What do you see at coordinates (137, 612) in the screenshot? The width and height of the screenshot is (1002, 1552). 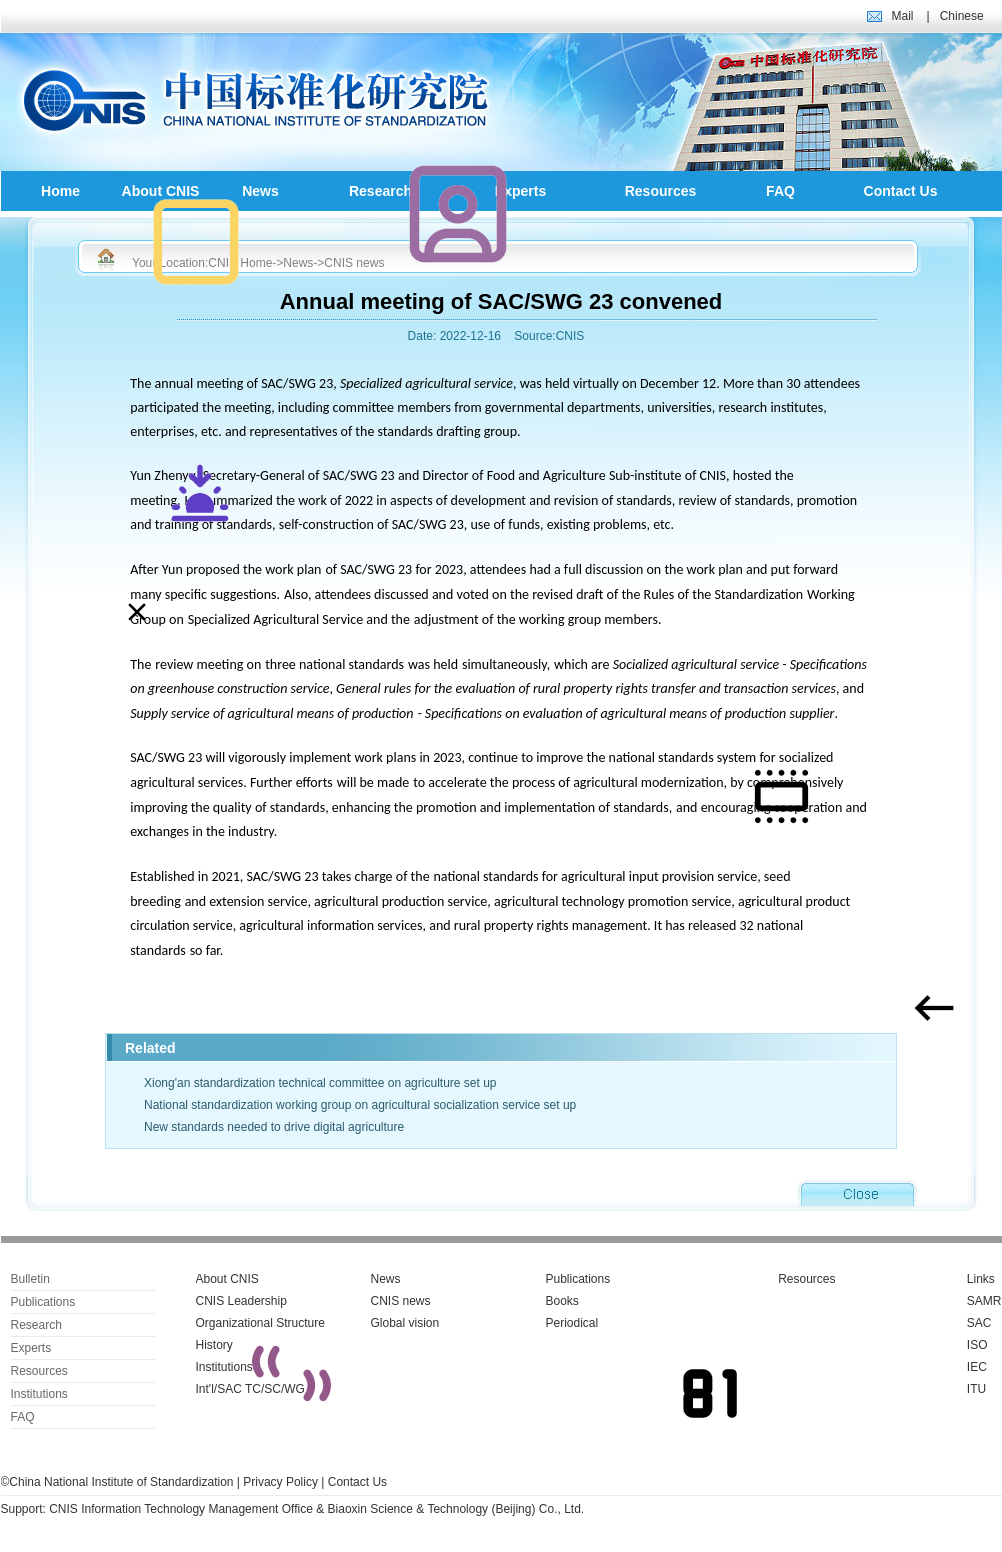 I see `close or dismiss a dialog` at bounding box center [137, 612].